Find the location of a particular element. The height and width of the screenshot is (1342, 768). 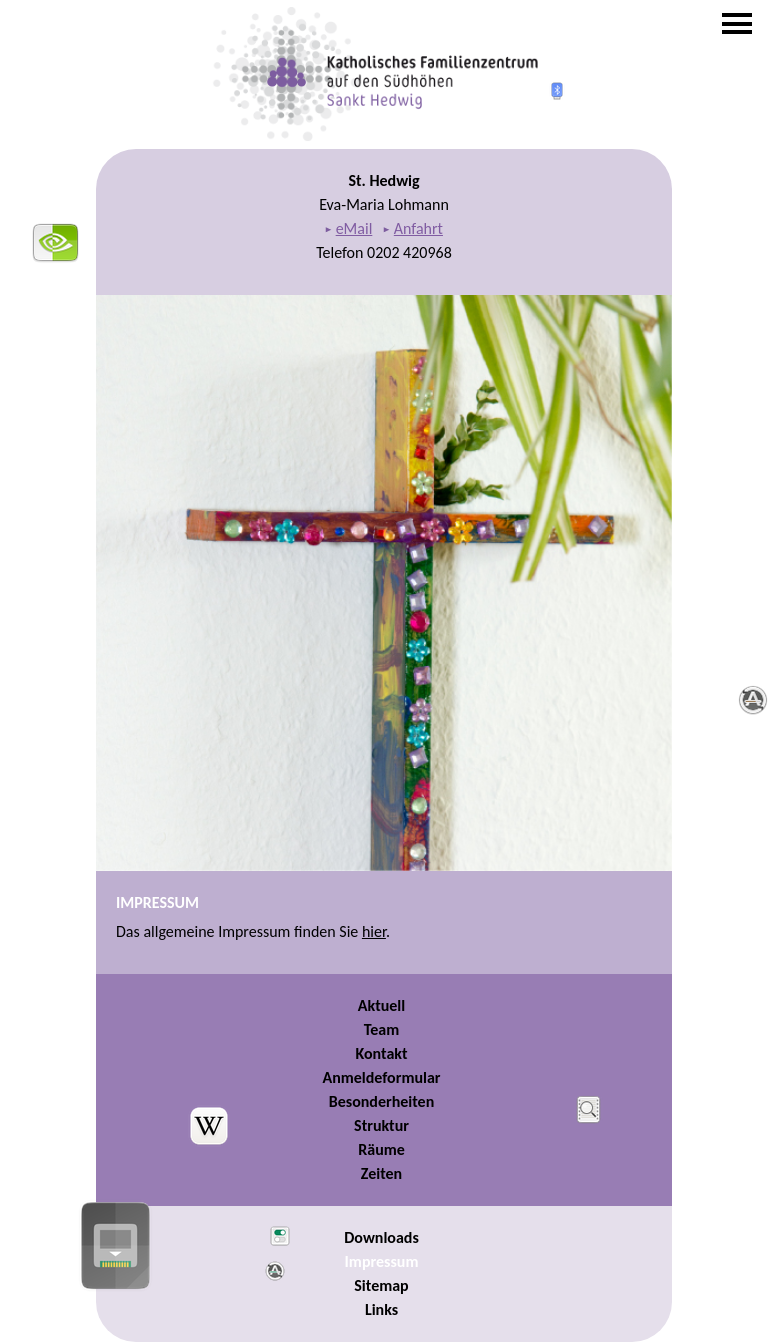

open desktop preferences and settings is located at coordinates (280, 1236).